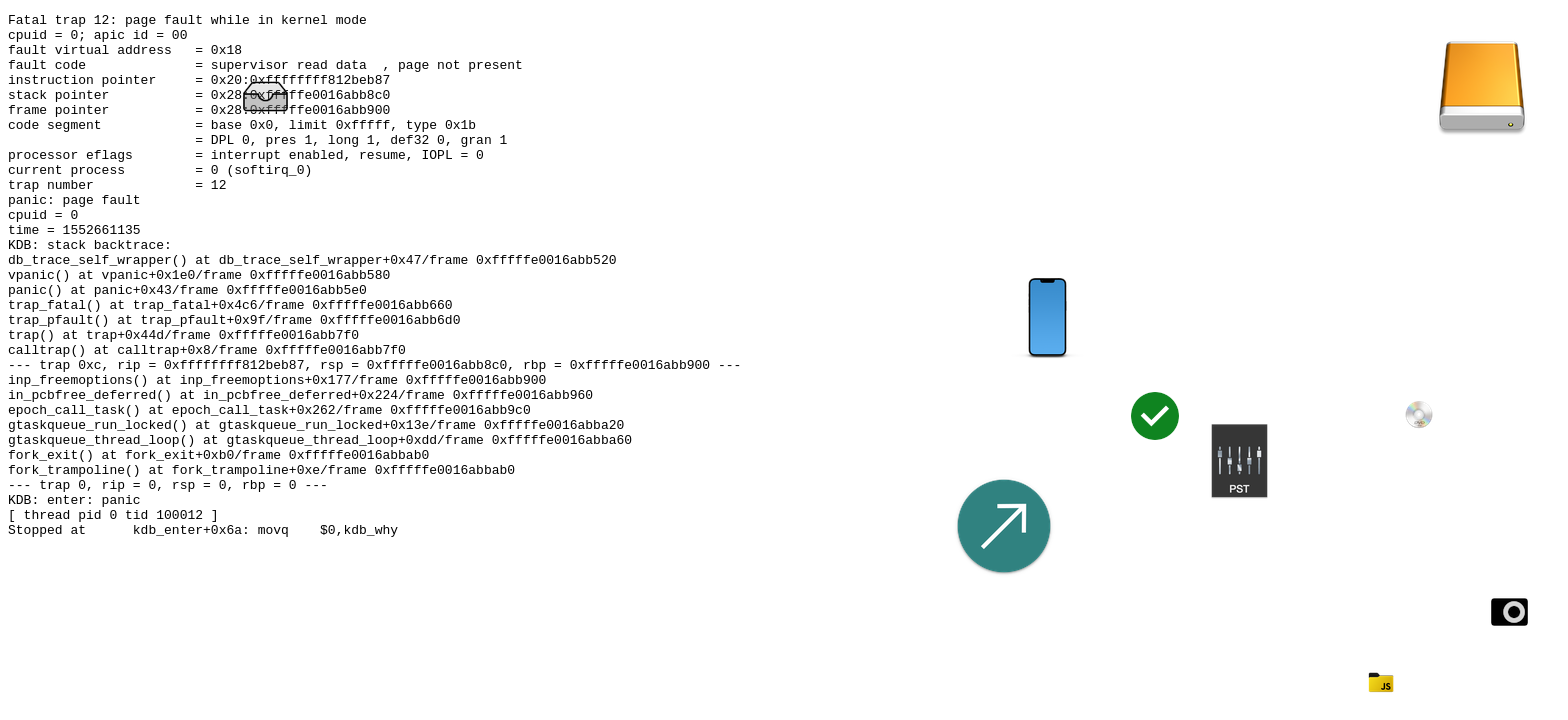 The height and width of the screenshot is (720, 1568). I want to click on view your email inbox, so click(265, 96).